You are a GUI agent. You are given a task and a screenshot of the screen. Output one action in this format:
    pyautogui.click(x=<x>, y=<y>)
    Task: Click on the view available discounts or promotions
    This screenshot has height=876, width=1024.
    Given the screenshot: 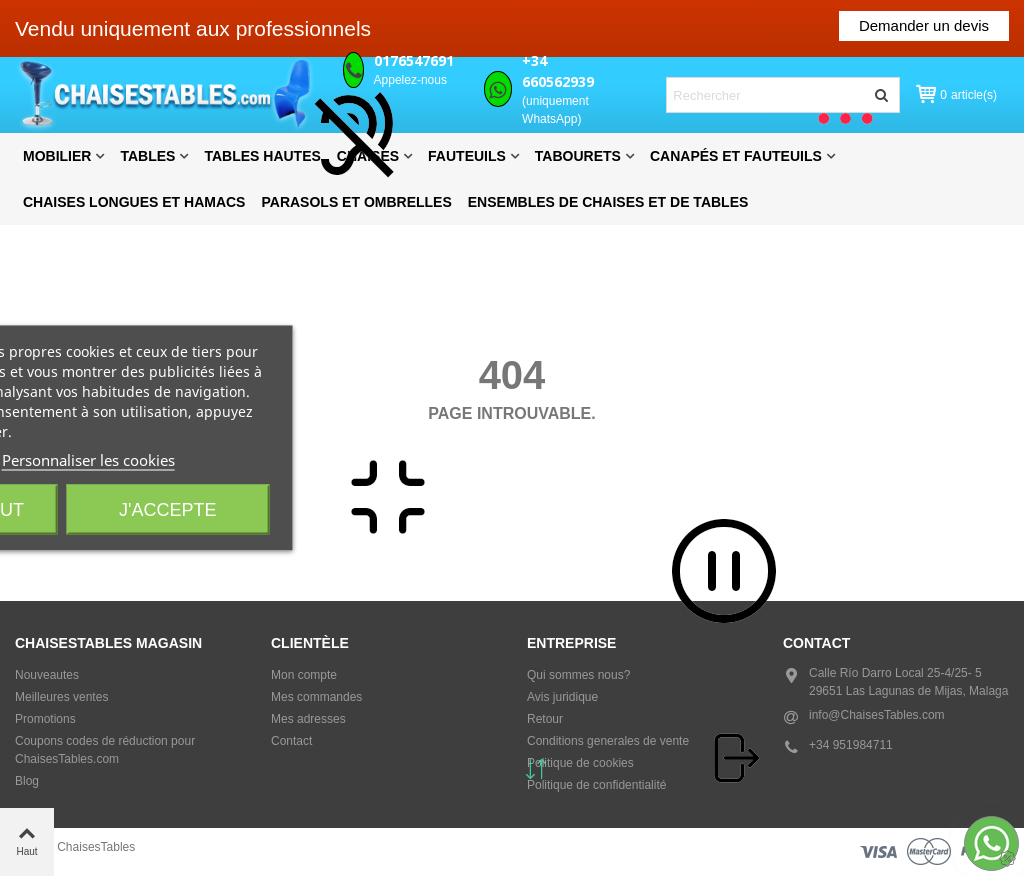 What is the action you would take?
    pyautogui.click(x=1007, y=858)
    